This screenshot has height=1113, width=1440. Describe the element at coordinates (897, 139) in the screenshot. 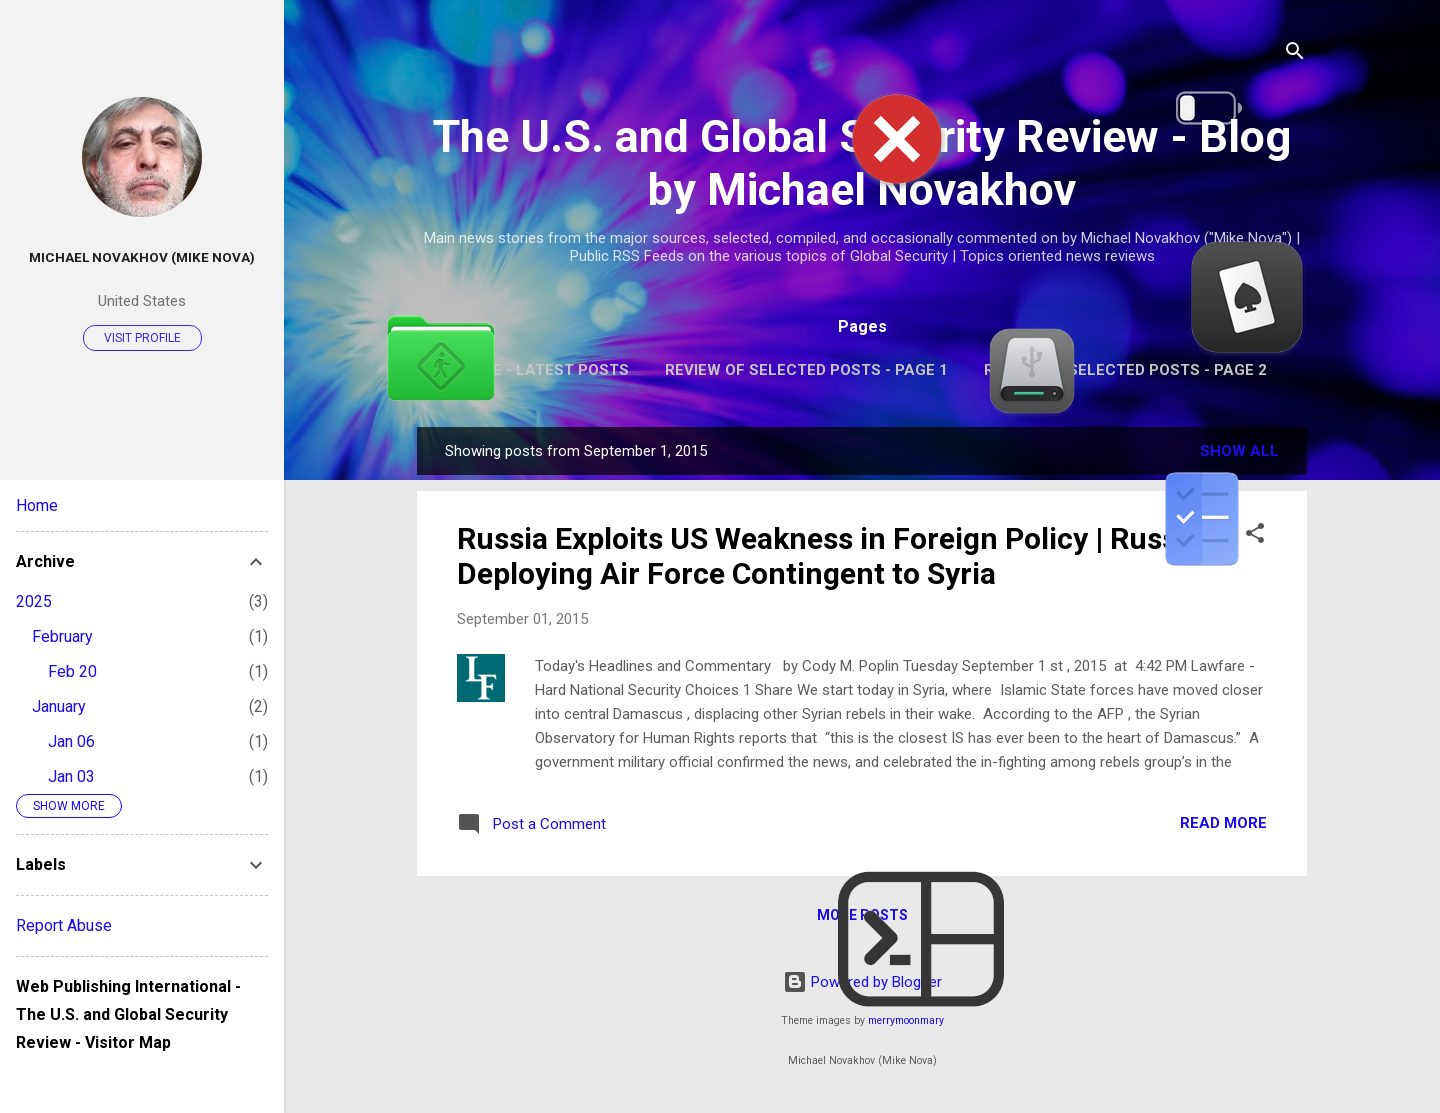

I see `indicates a file or item that cannot be read or accessed` at that location.